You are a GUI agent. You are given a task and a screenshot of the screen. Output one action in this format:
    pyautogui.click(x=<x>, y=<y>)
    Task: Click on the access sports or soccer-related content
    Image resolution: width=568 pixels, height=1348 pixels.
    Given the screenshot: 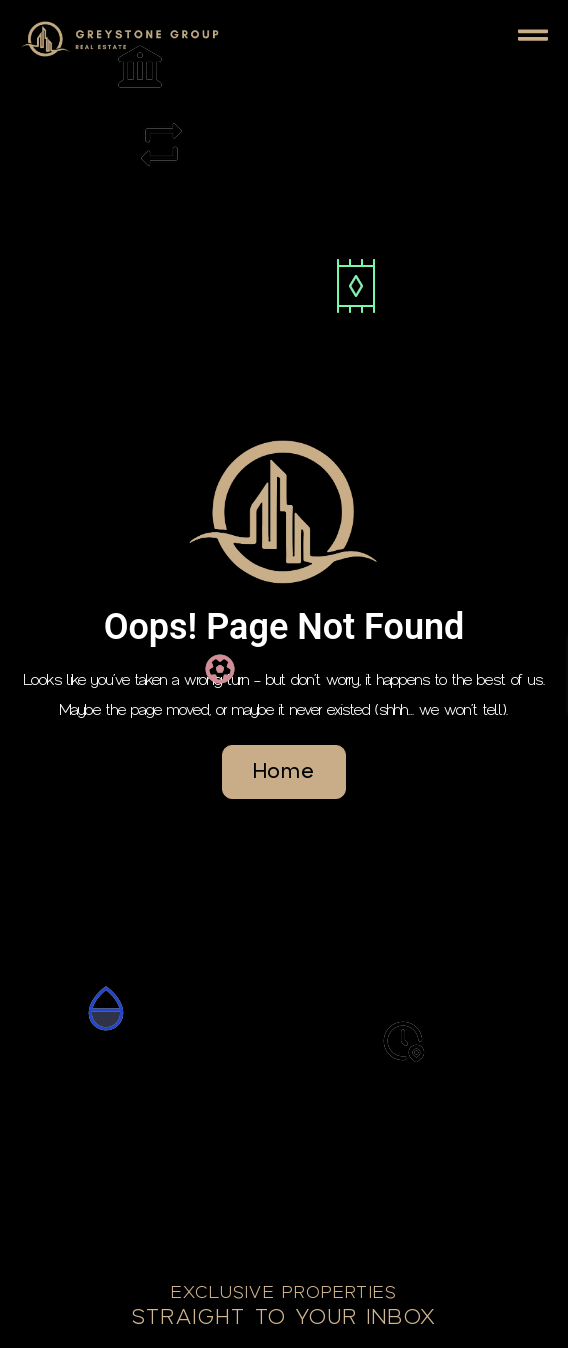 What is the action you would take?
    pyautogui.click(x=220, y=669)
    